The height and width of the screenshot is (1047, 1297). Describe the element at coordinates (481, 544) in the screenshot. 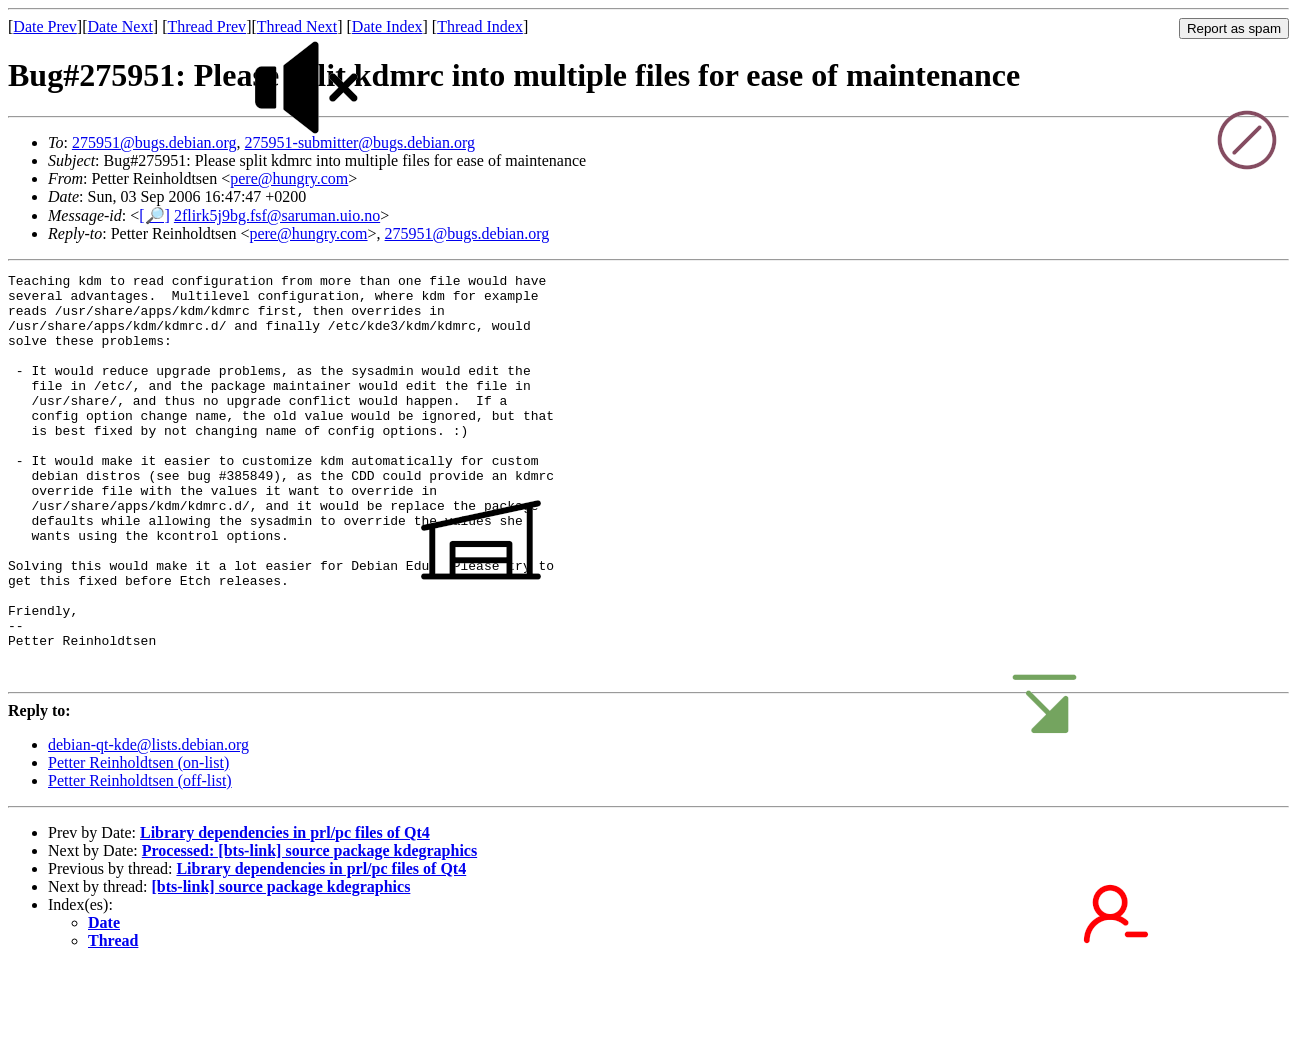

I see `access warehouse or storage inventory` at that location.